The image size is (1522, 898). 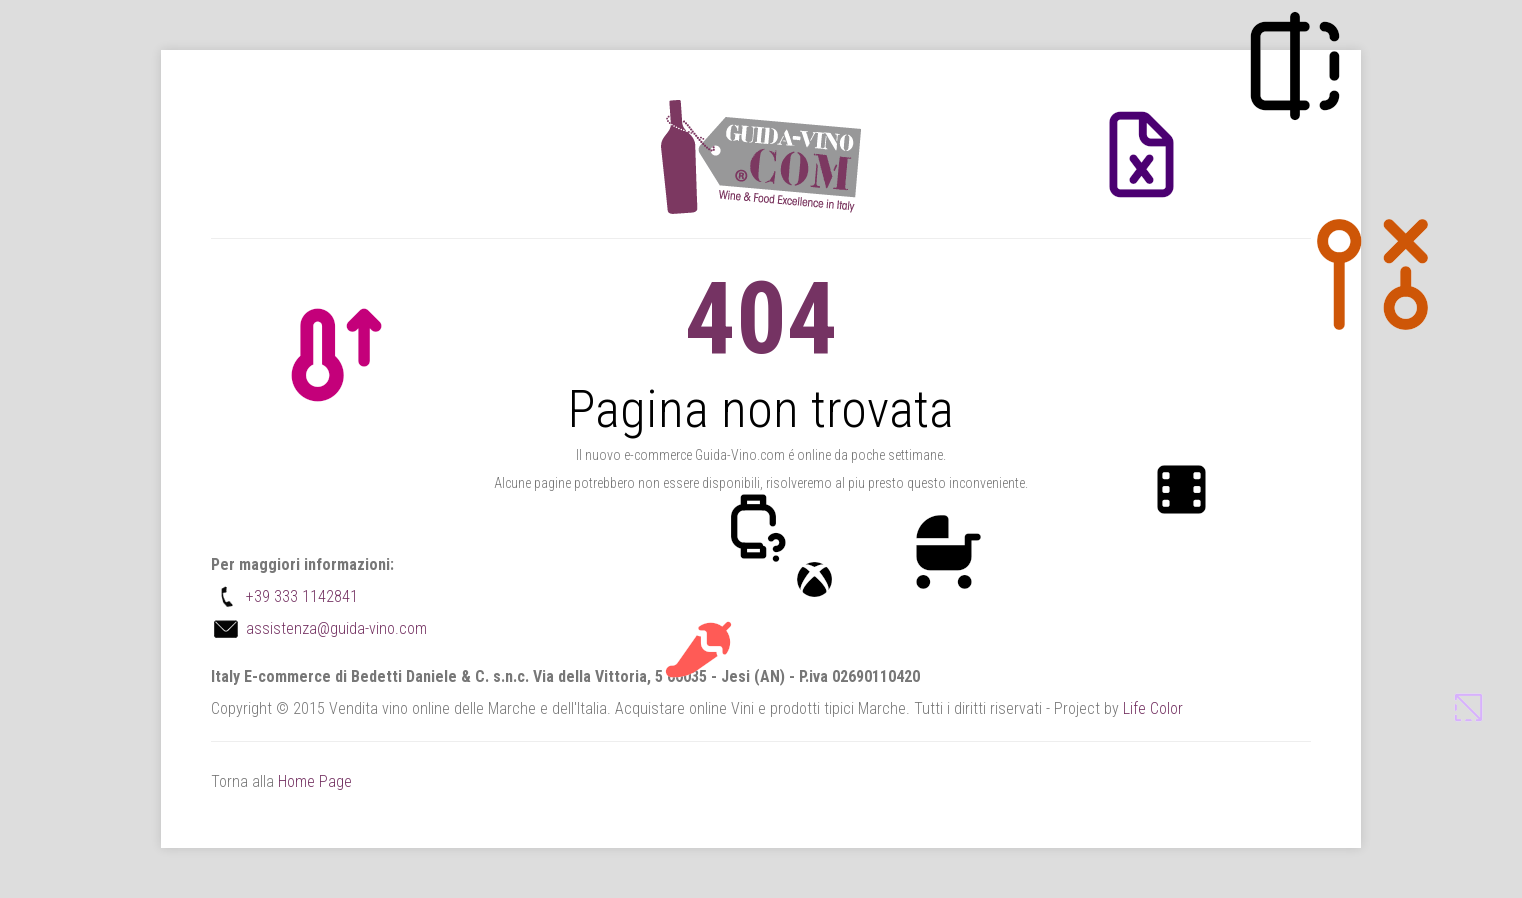 What do you see at coordinates (944, 552) in the screenshot?
I see `access baby or parenting-related features` at bounding box center [944, 552].